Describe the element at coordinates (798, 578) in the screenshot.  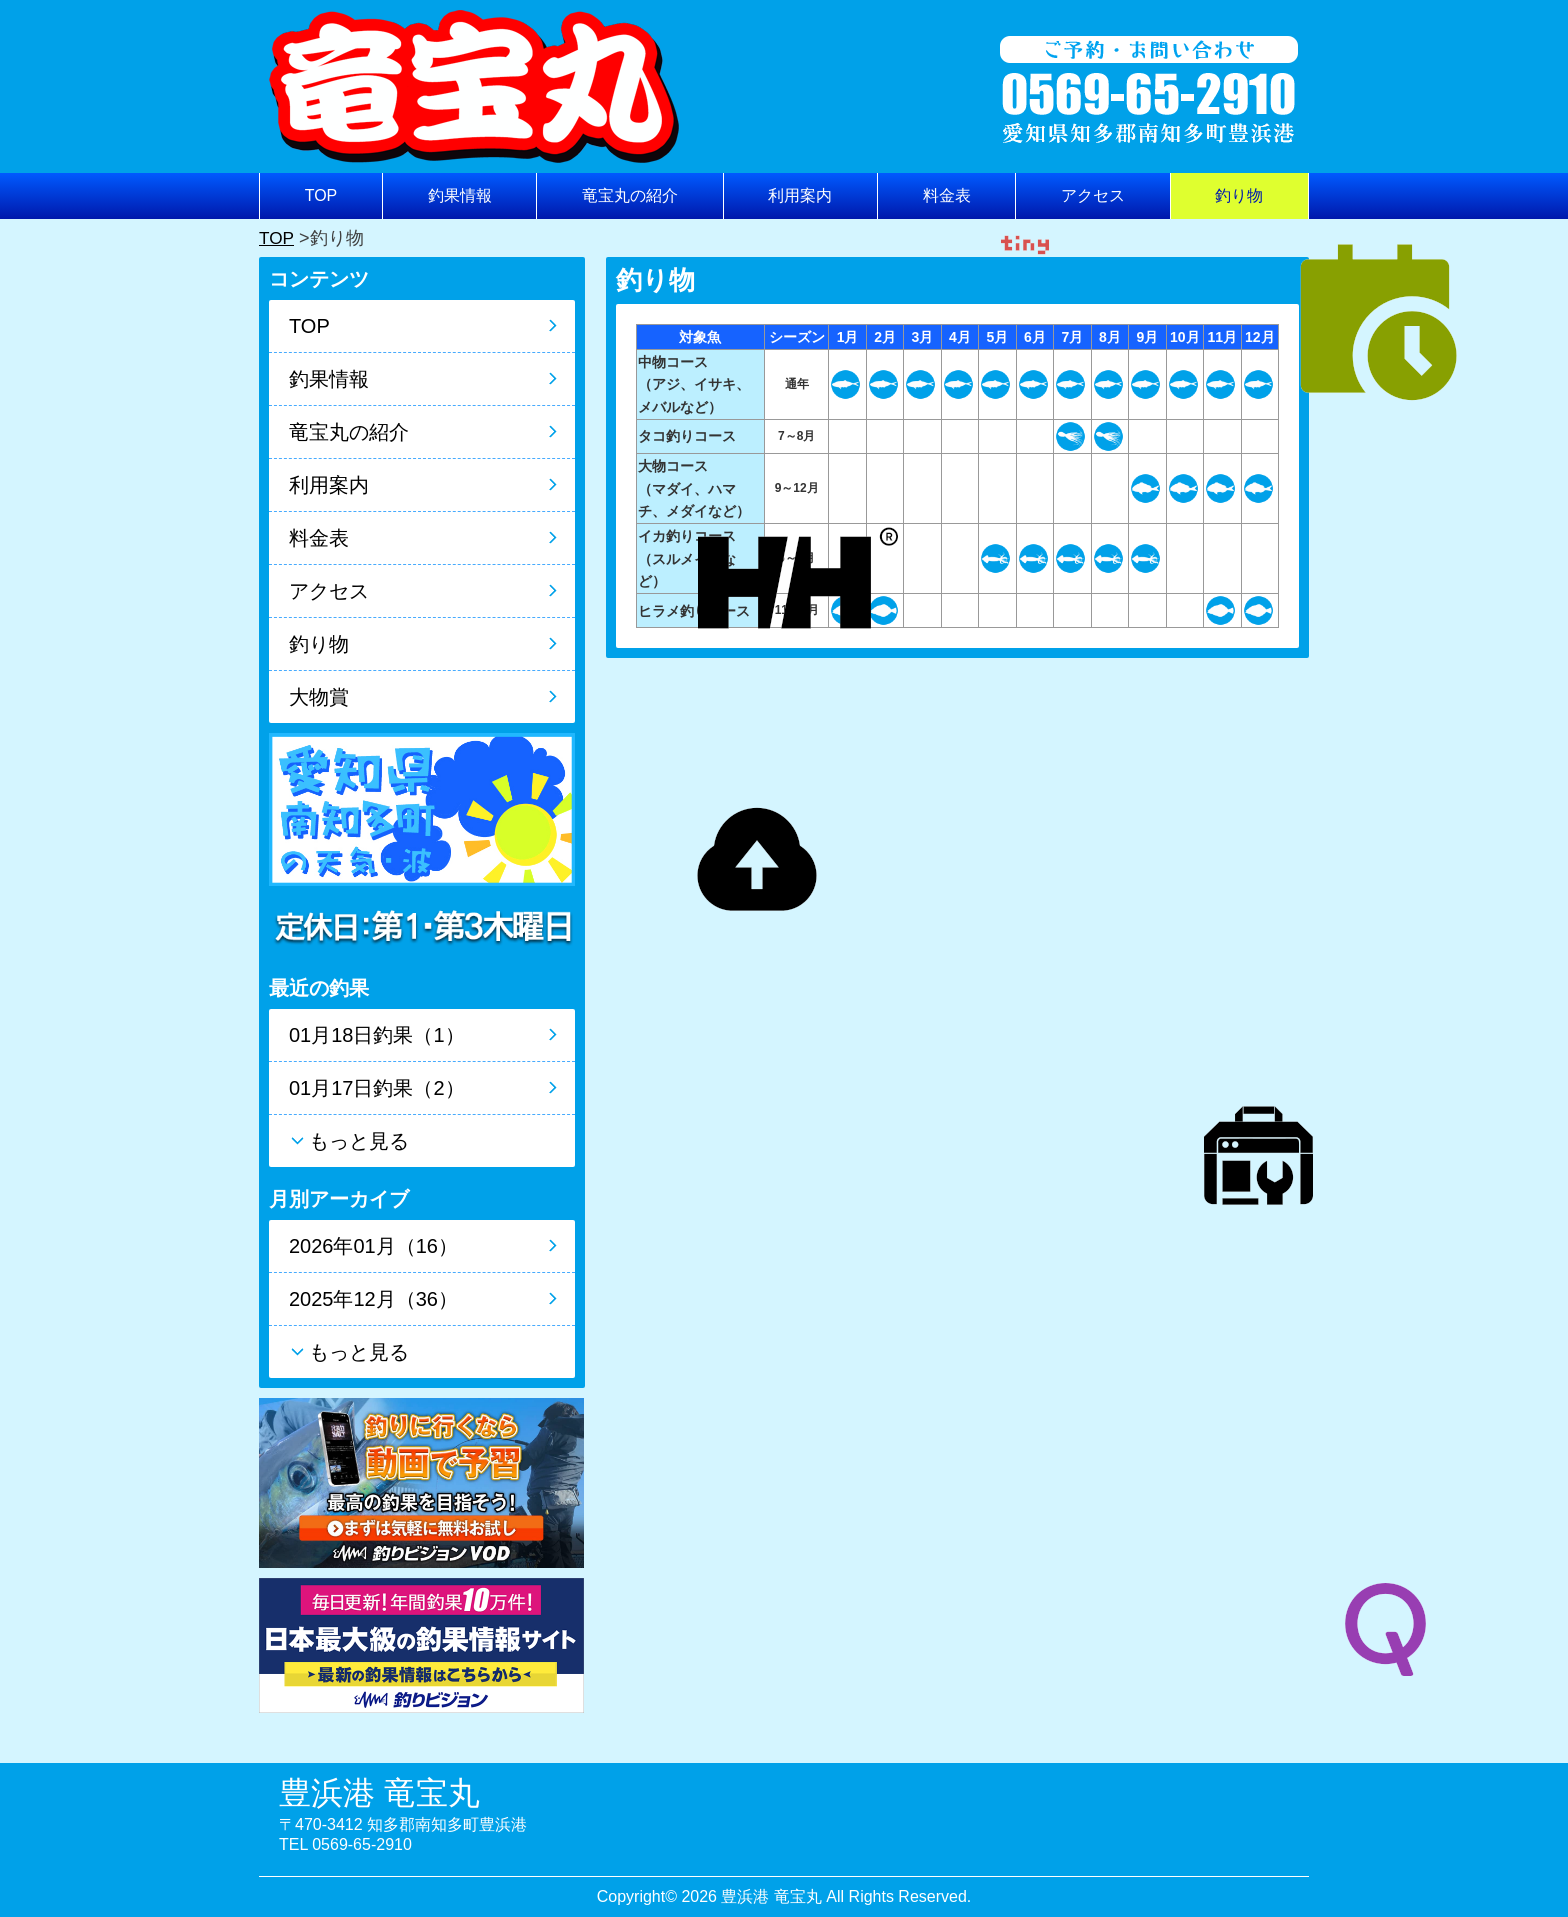
I see `visit the Helly Hansen website` at that location.